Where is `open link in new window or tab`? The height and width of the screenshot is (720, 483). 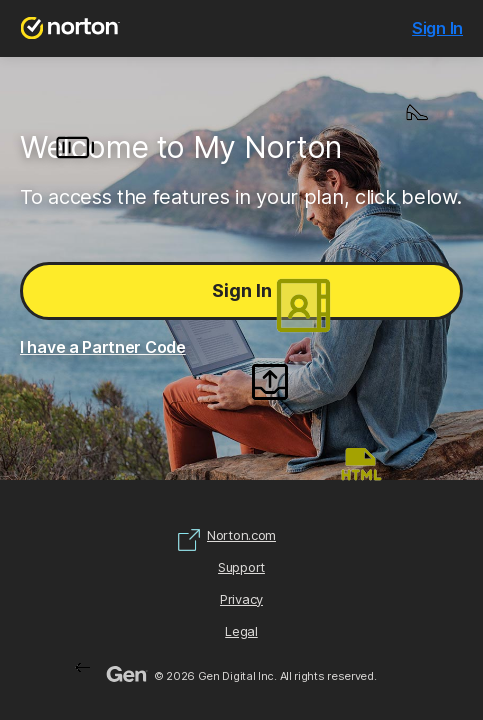
open link in new window or tab is located at coordinates (189, 540).